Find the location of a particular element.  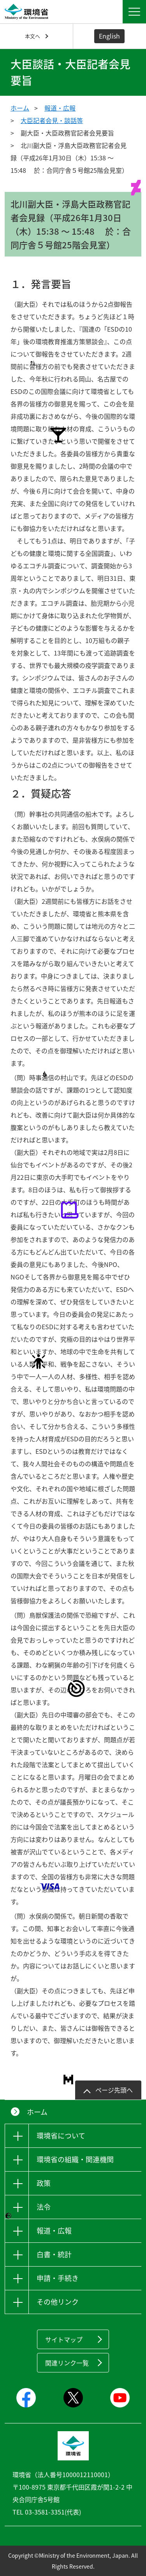

browse cocktail or drink recipes is located at coordinates (58, 434).